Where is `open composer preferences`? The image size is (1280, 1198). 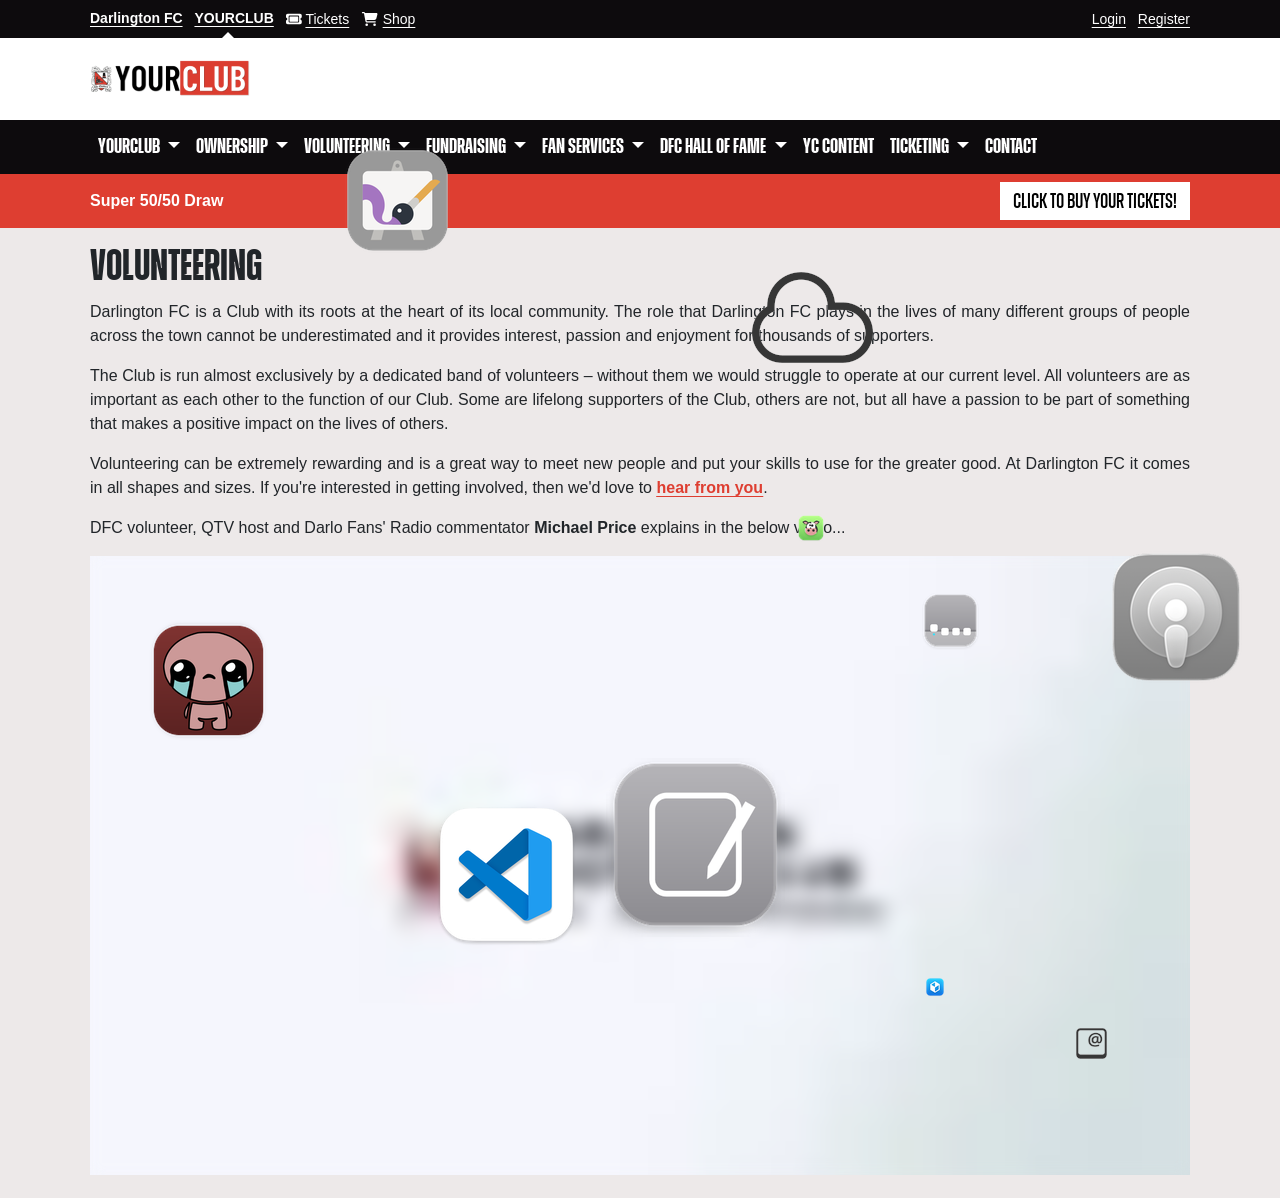
open composer preferences is located at coordinates (695, 847).